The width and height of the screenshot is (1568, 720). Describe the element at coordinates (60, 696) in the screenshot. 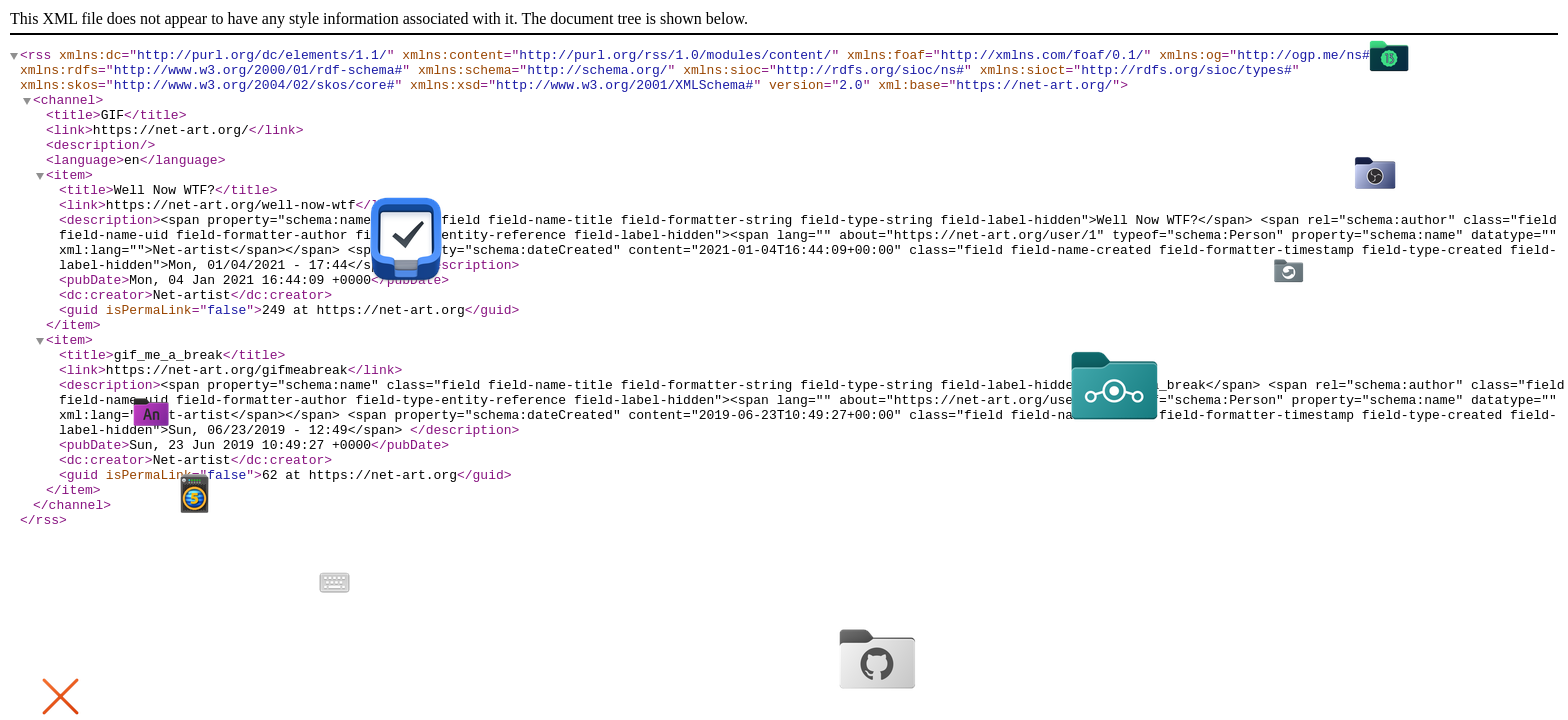

I see `delete or remove an item` at that location.